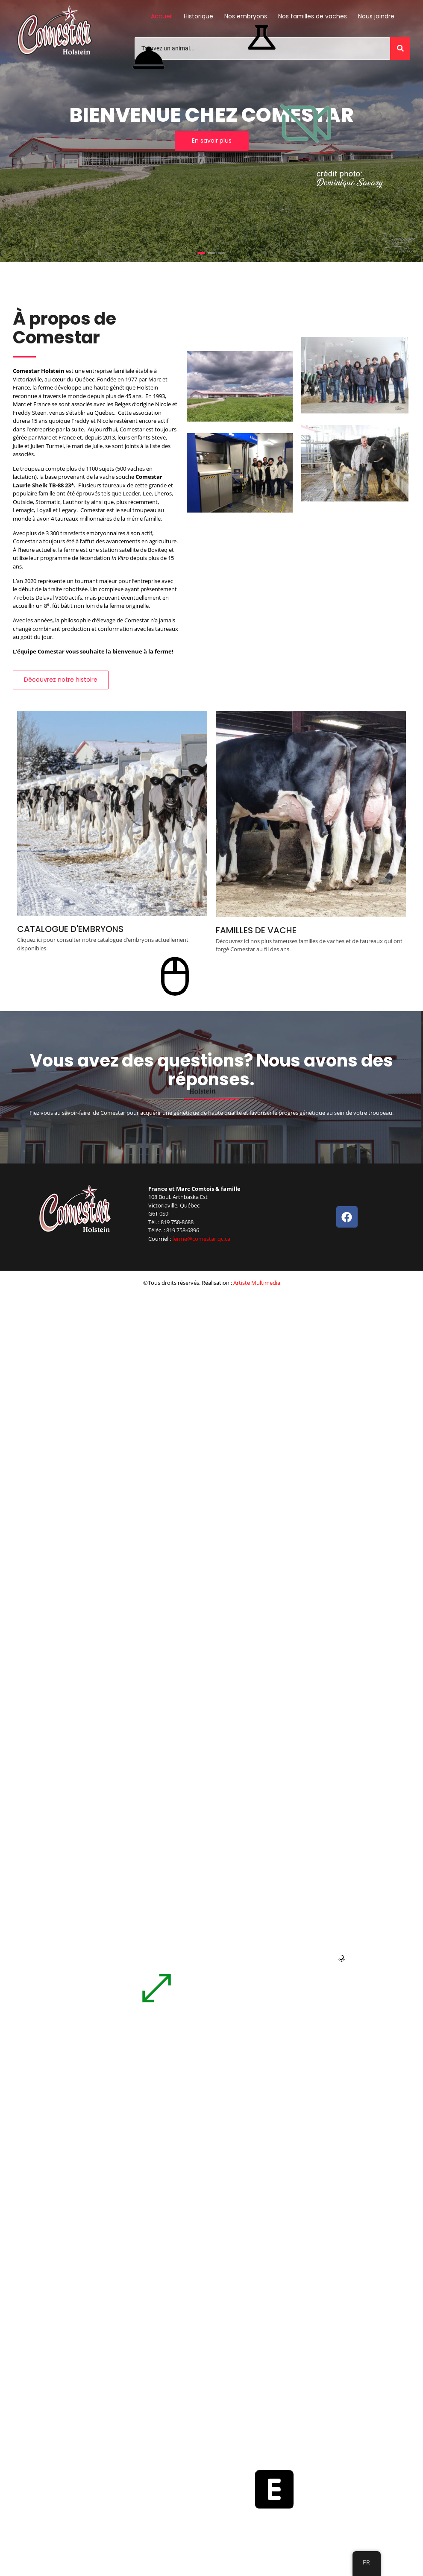  What do you see at coordinates (261, 37) in the screenshot?
I see `access science or laboratory features` at bounding box center [261, 37].